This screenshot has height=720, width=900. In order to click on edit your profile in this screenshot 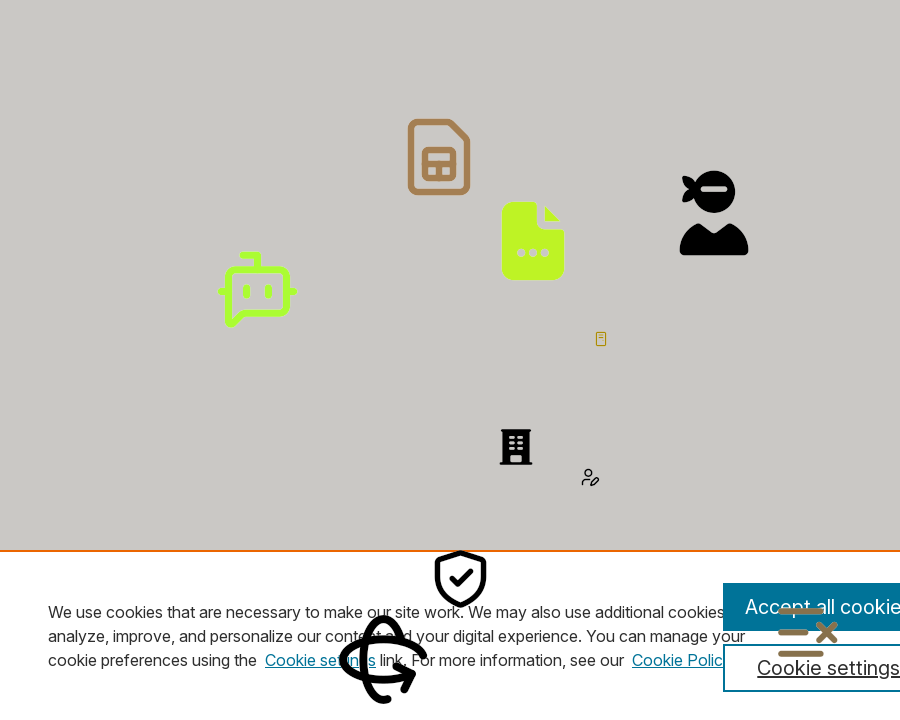, I will do `click(590, 477)`.